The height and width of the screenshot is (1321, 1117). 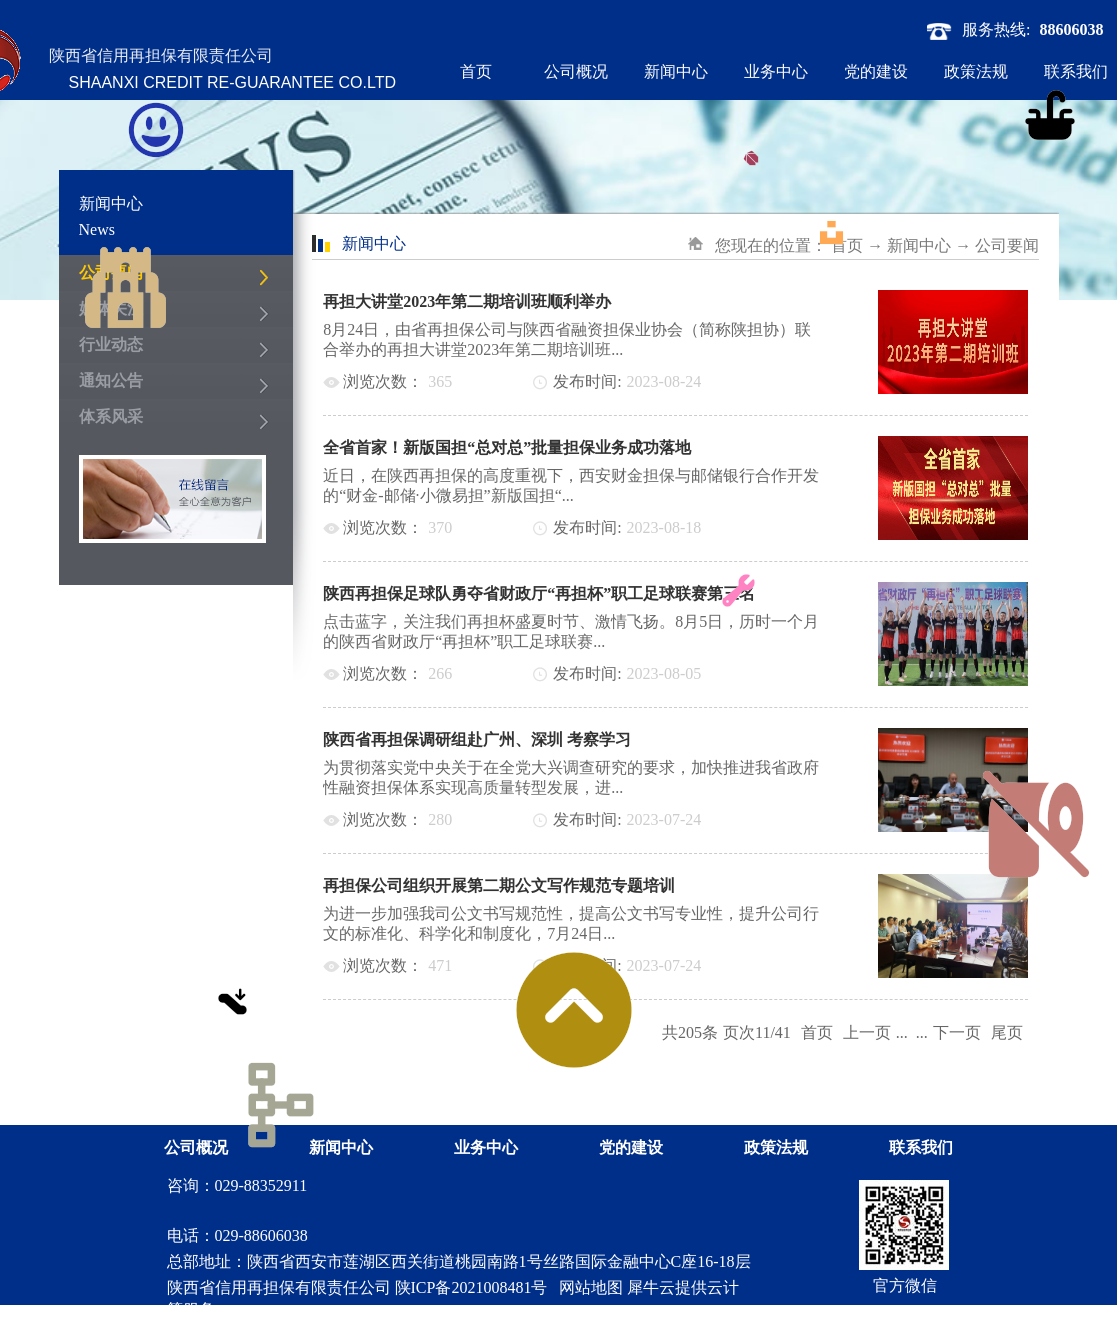 I want to click on indicates toilet paper is out of stock or unavailable, so click(x=1036, y=824).